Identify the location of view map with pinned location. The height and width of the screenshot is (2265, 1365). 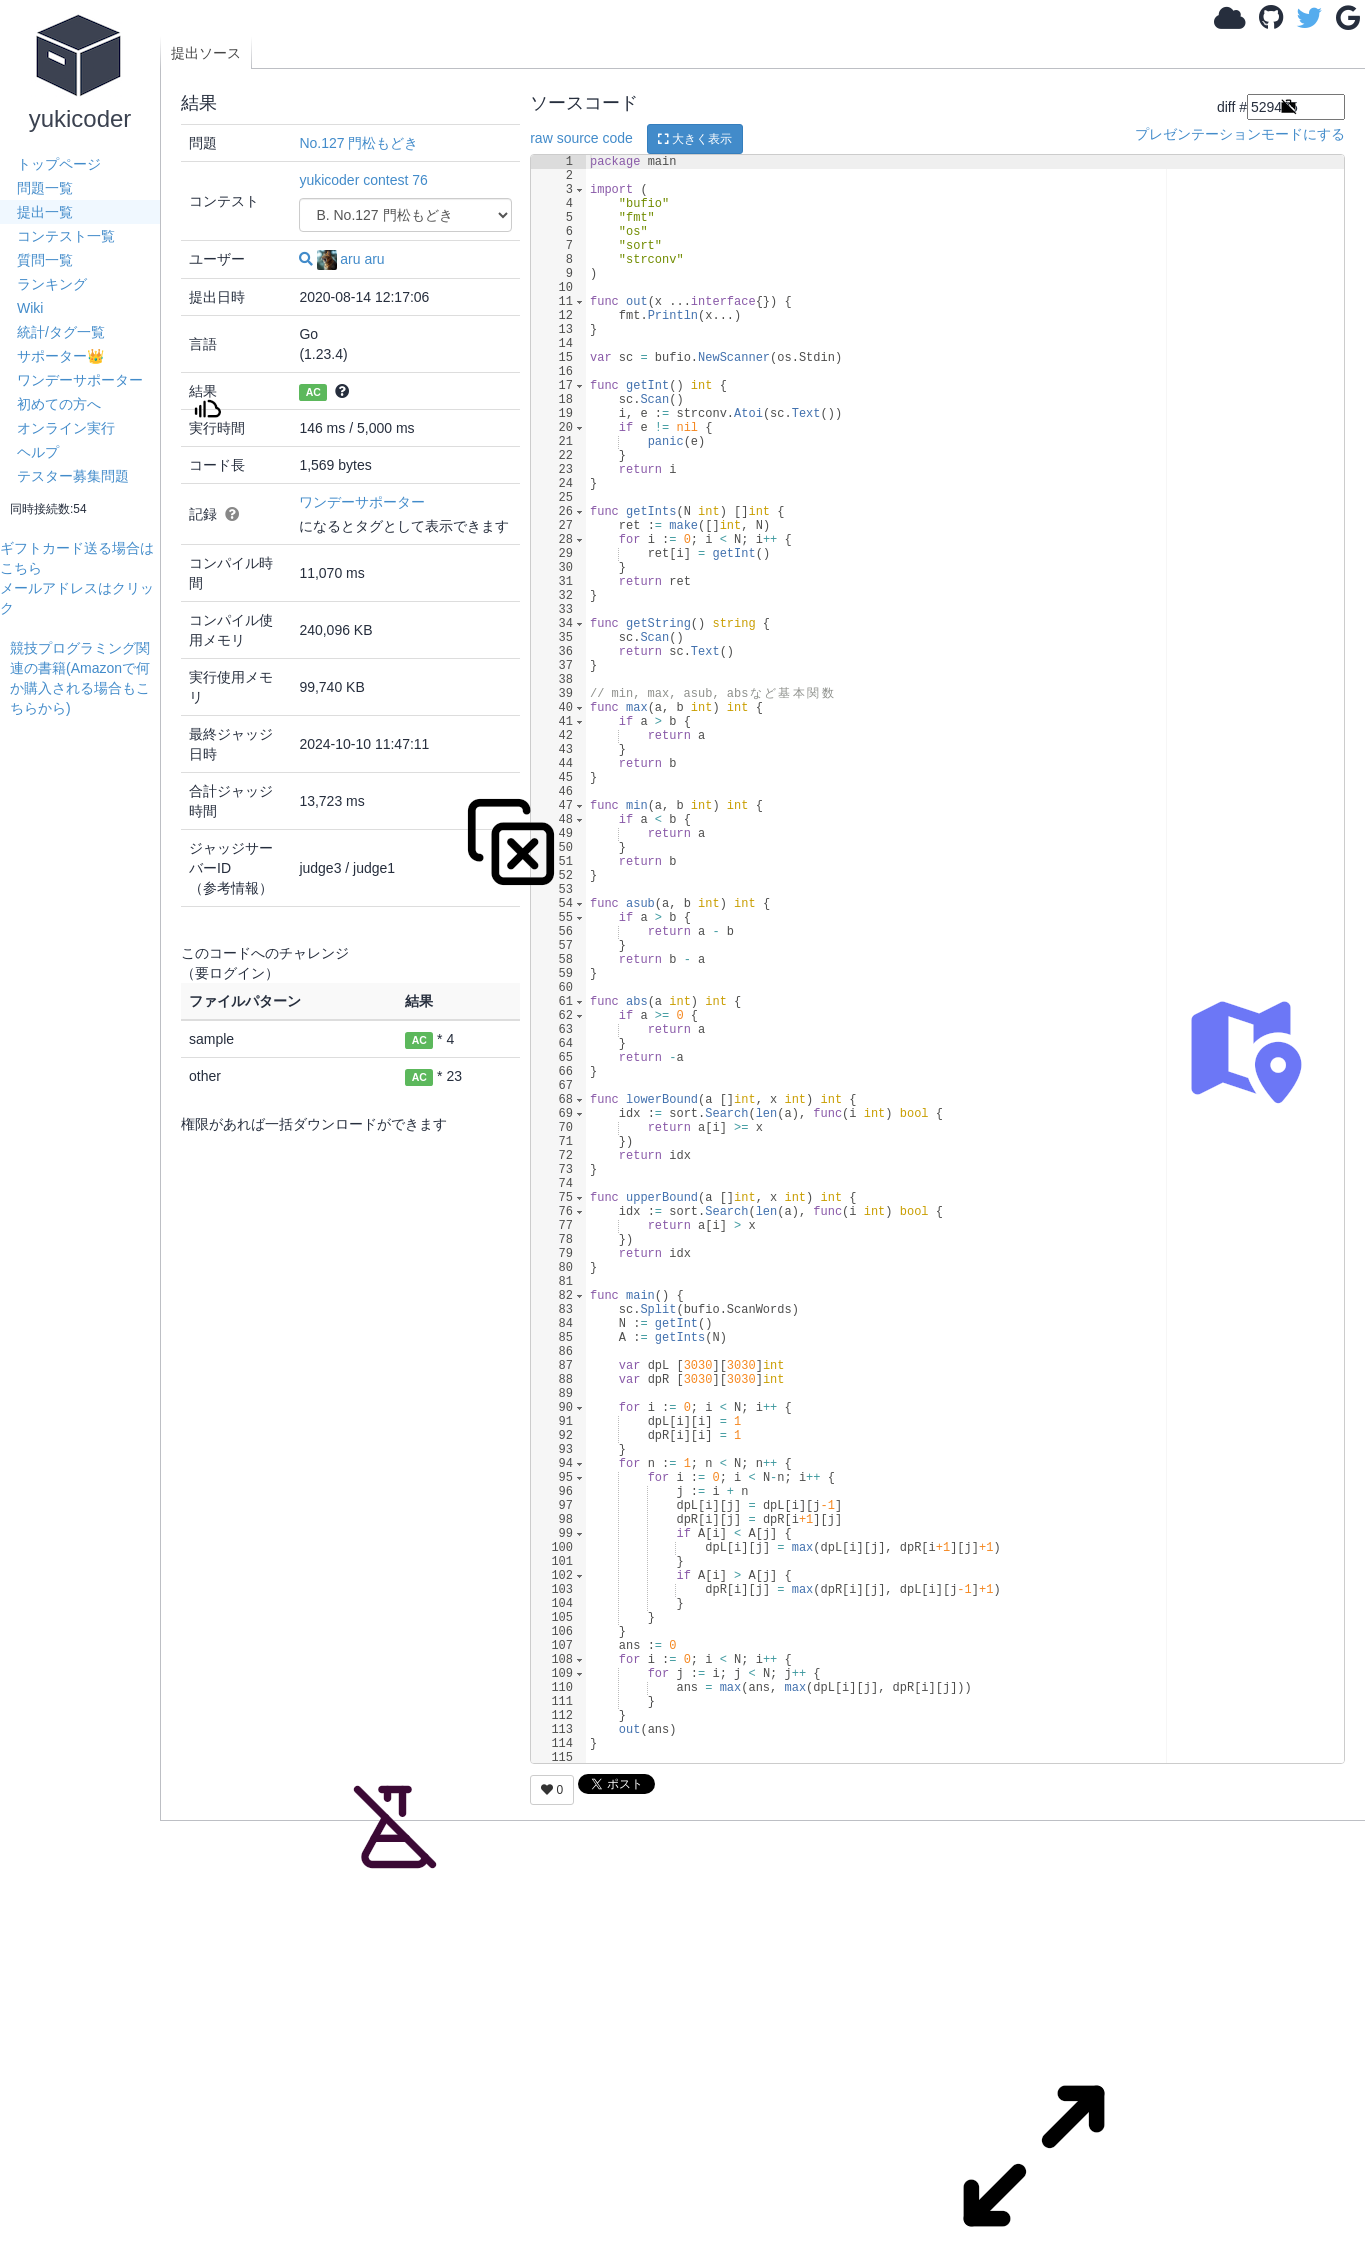
(1241, 1048).